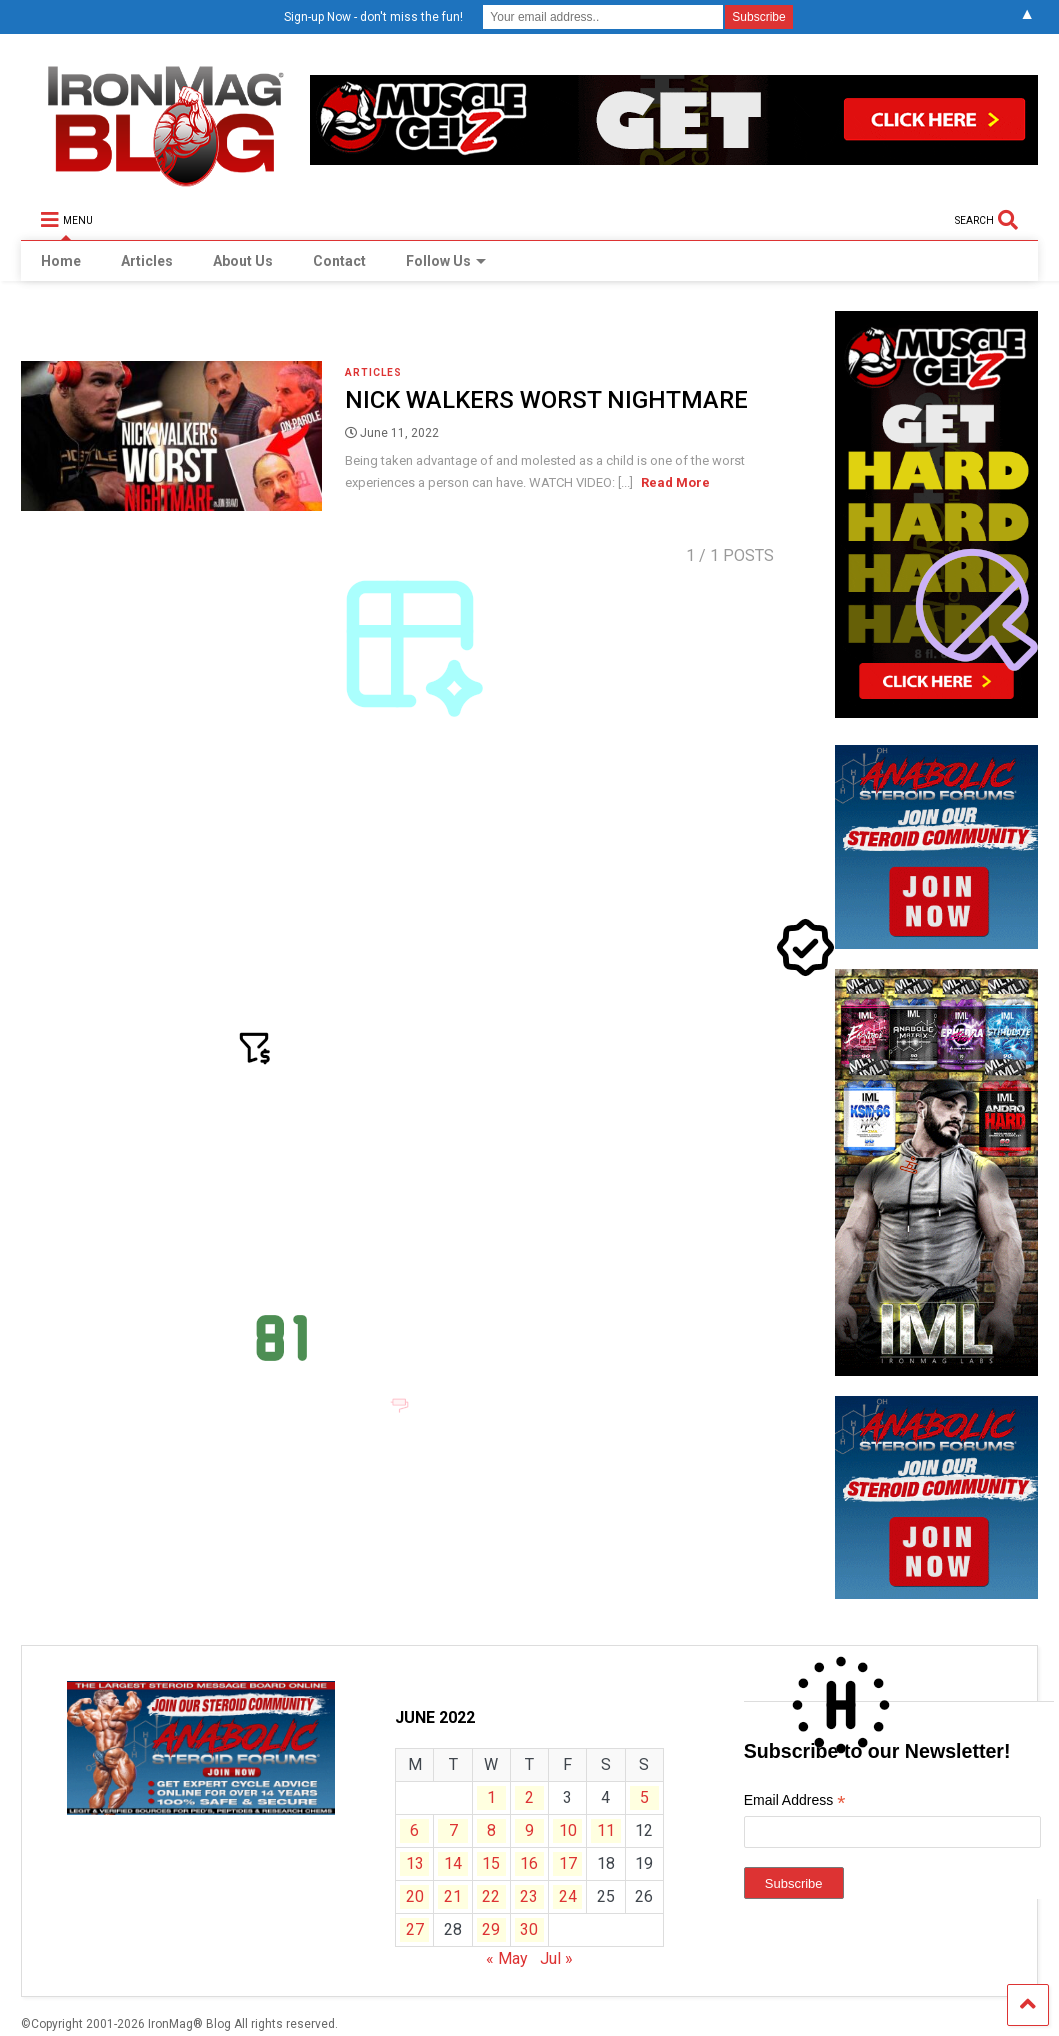 The height and width of the screenshot is (2036, 1059). I want to click on customize theme or appearance settings, so click(399, 1404).